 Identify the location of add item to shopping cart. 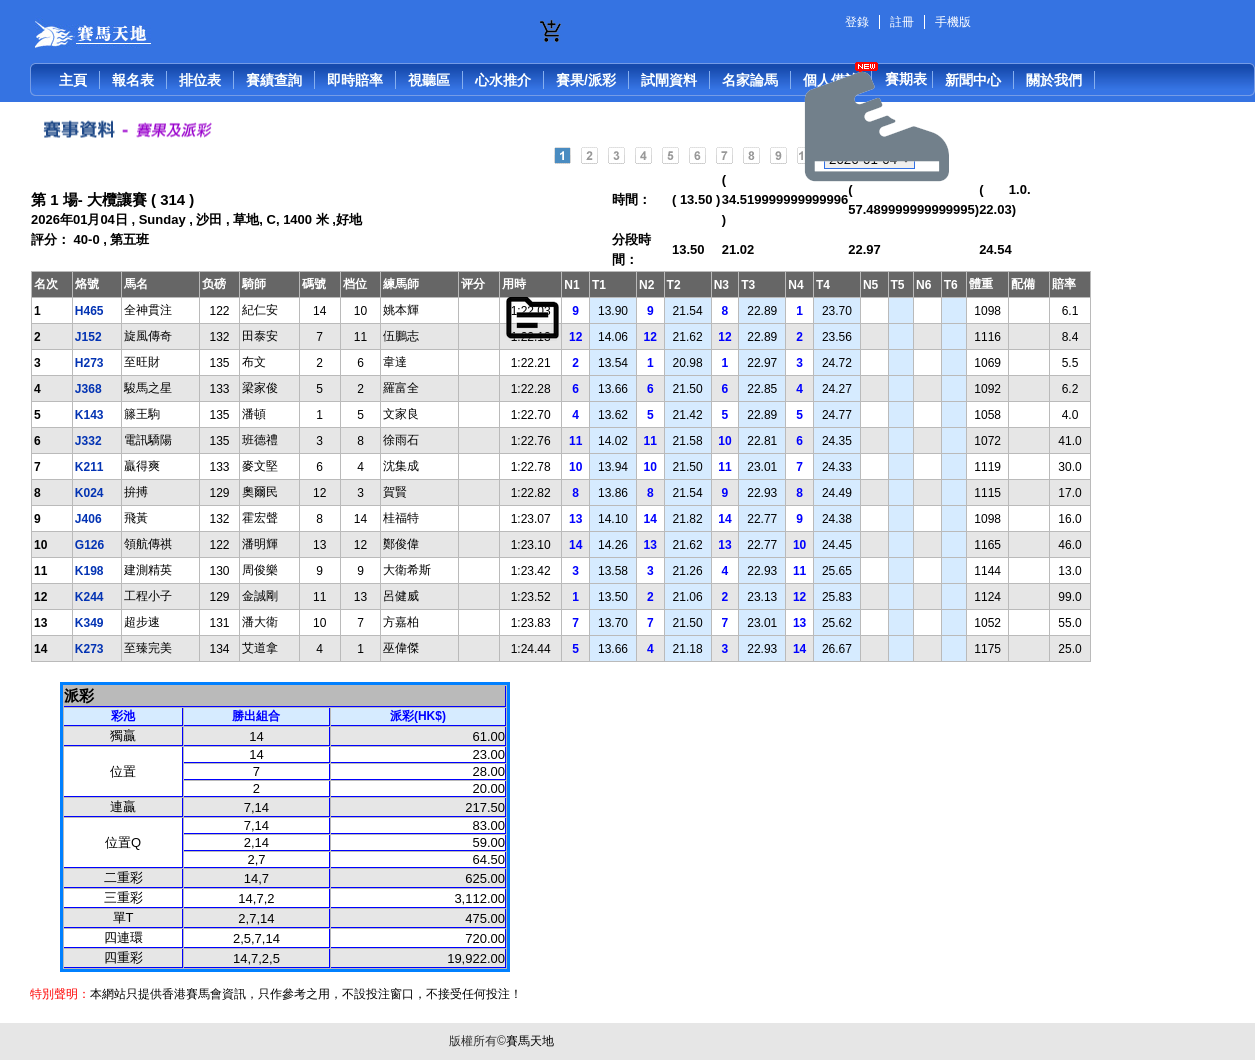
(551, 31).